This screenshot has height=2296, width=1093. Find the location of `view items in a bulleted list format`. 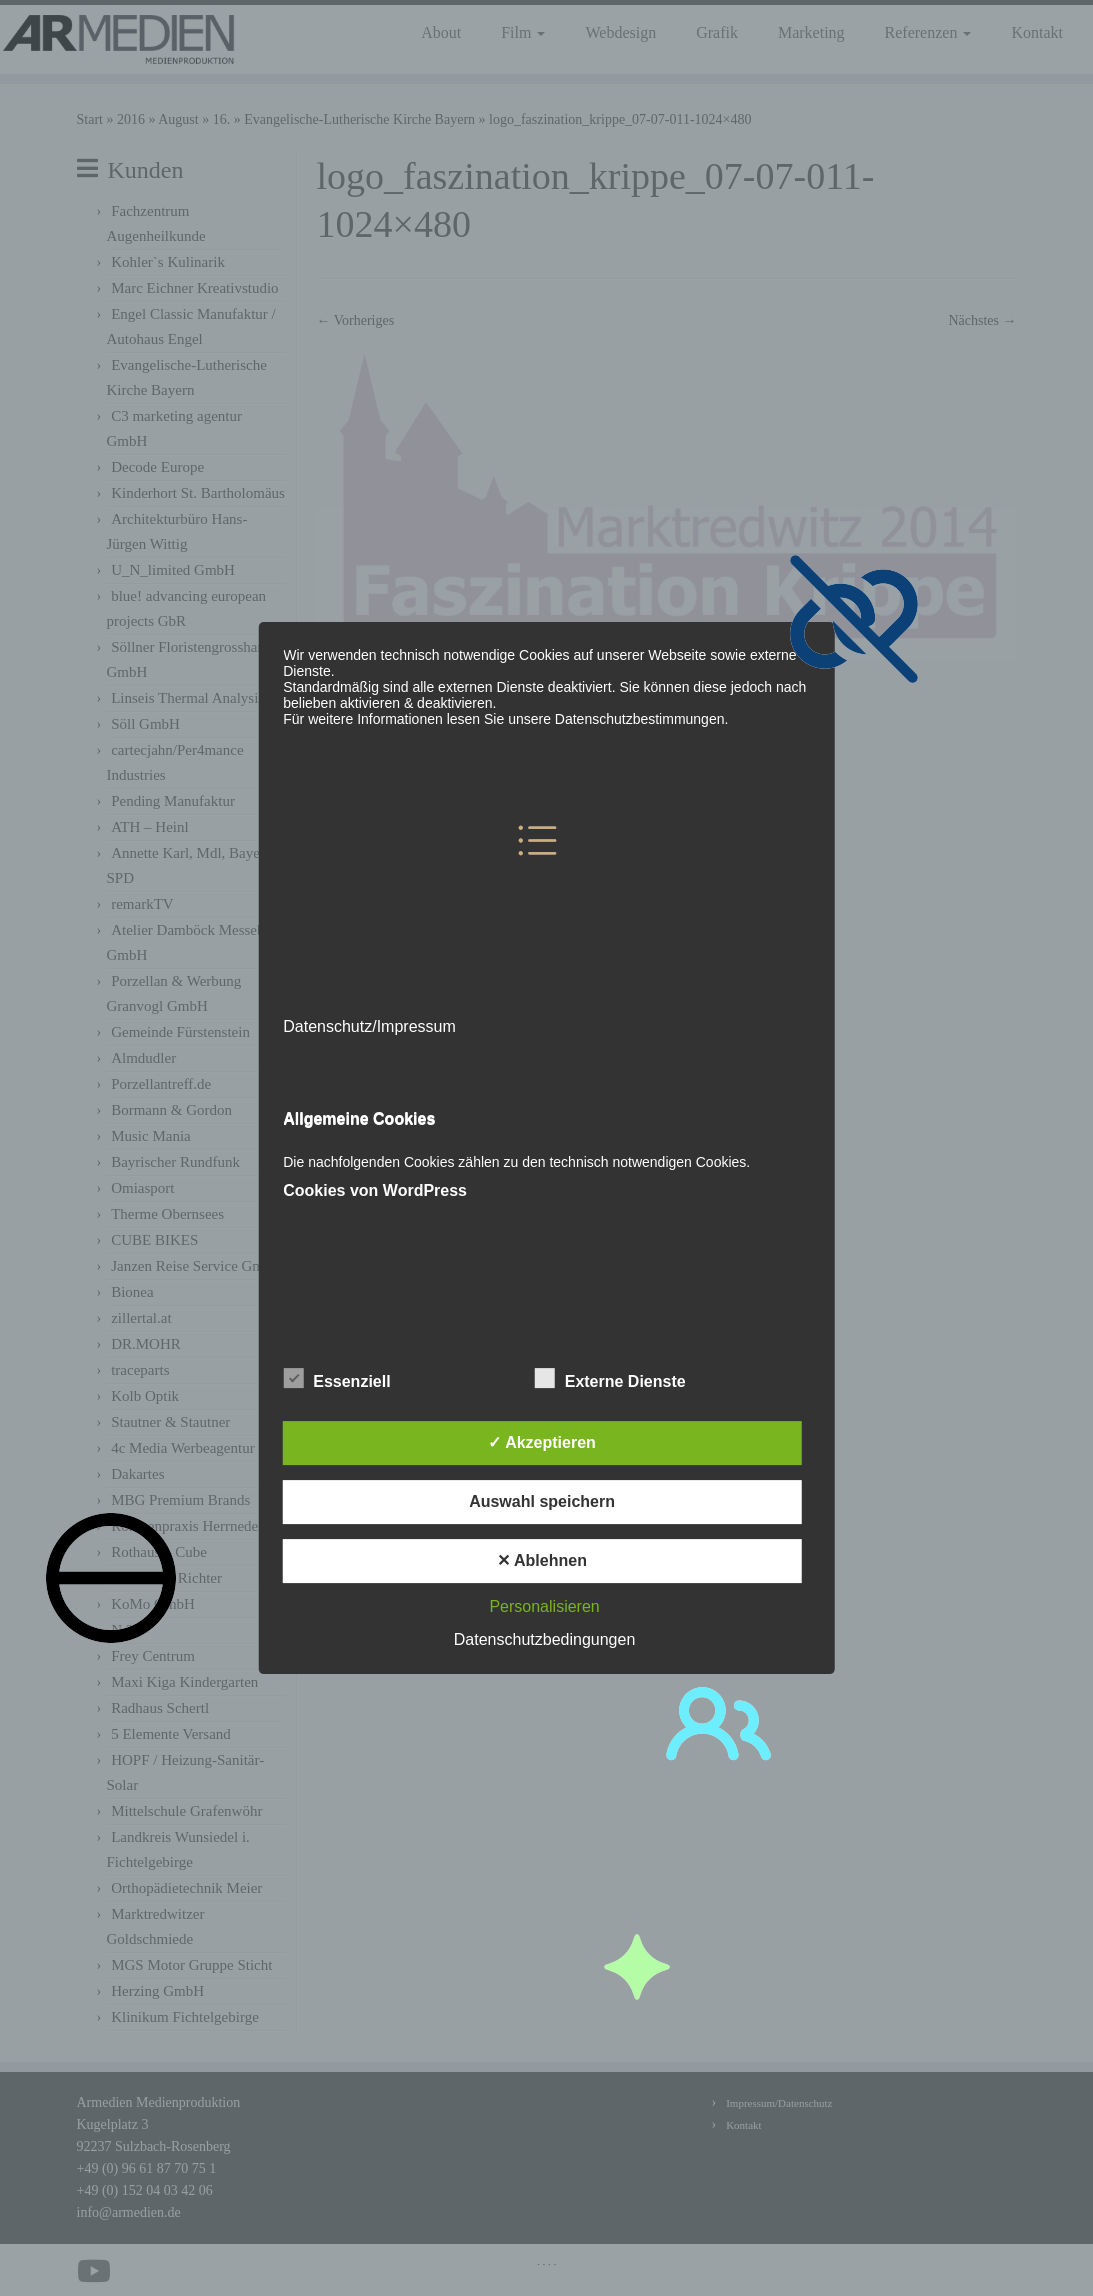

view items in a bulleted list format is located at coordinates (537, 840).